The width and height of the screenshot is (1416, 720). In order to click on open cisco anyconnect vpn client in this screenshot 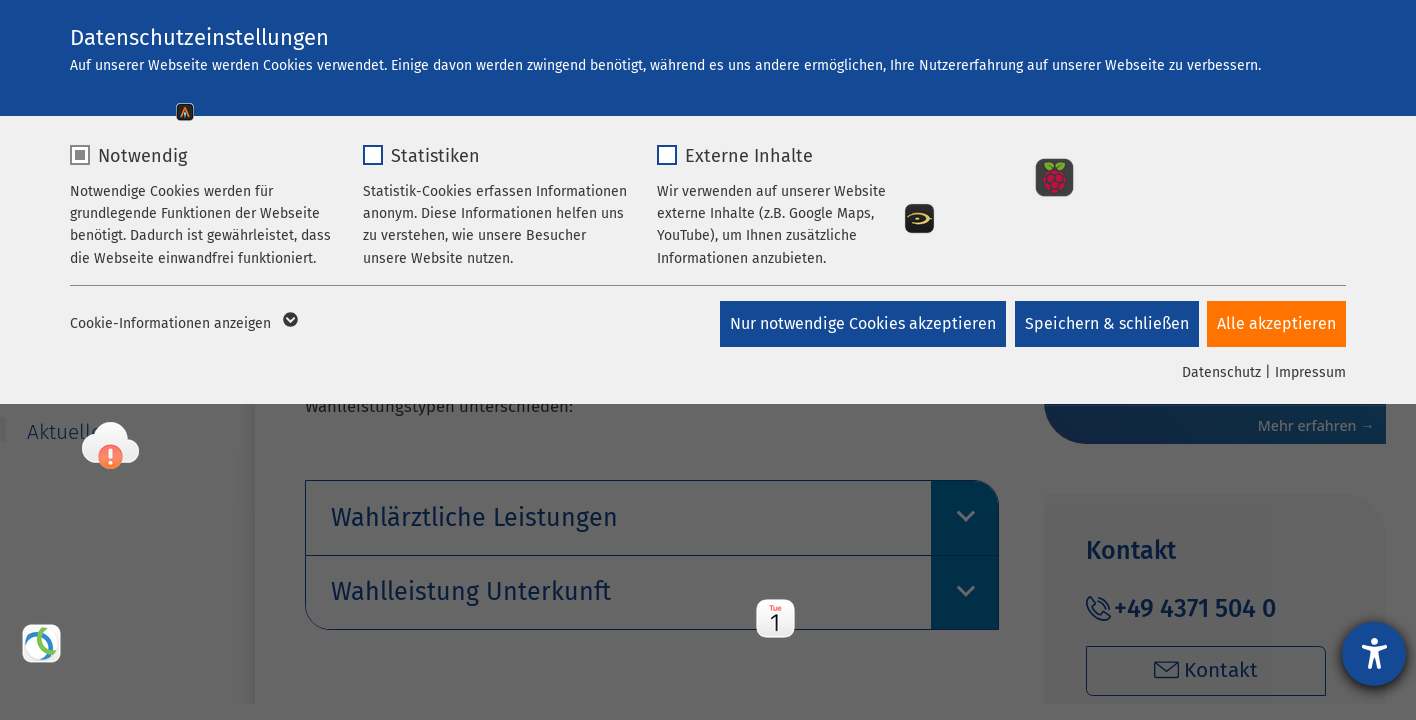, I will do `click(41, 643)`.